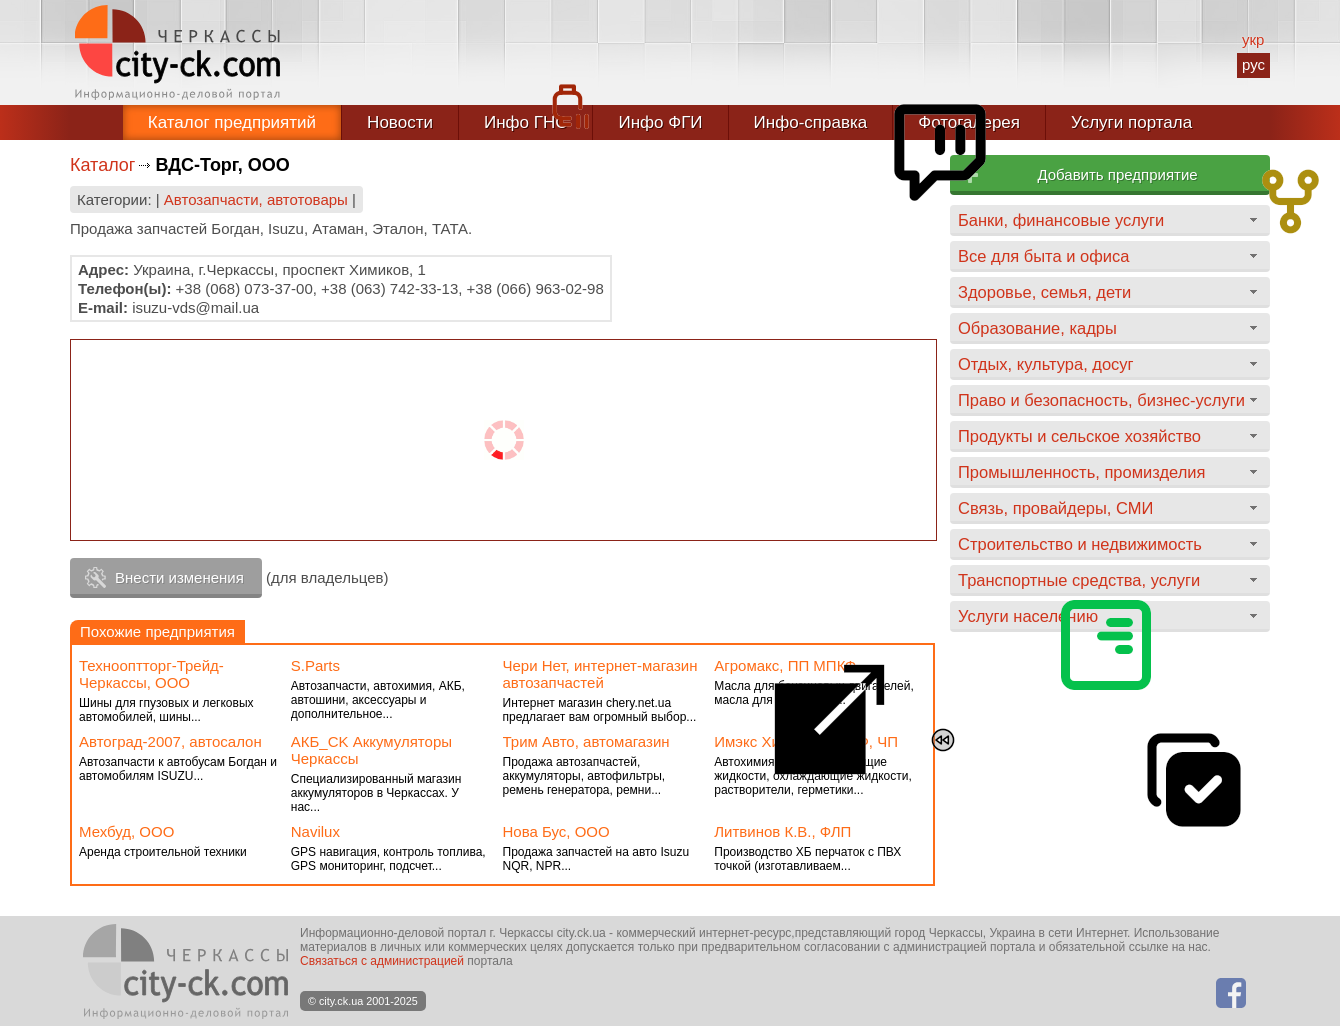 Image resolution: width=1340 pixels, height=1026 pixels. Describe the element at coordinates (943, 740) in the screenshot. I see `rewind or skip backward in media playback` at that location.